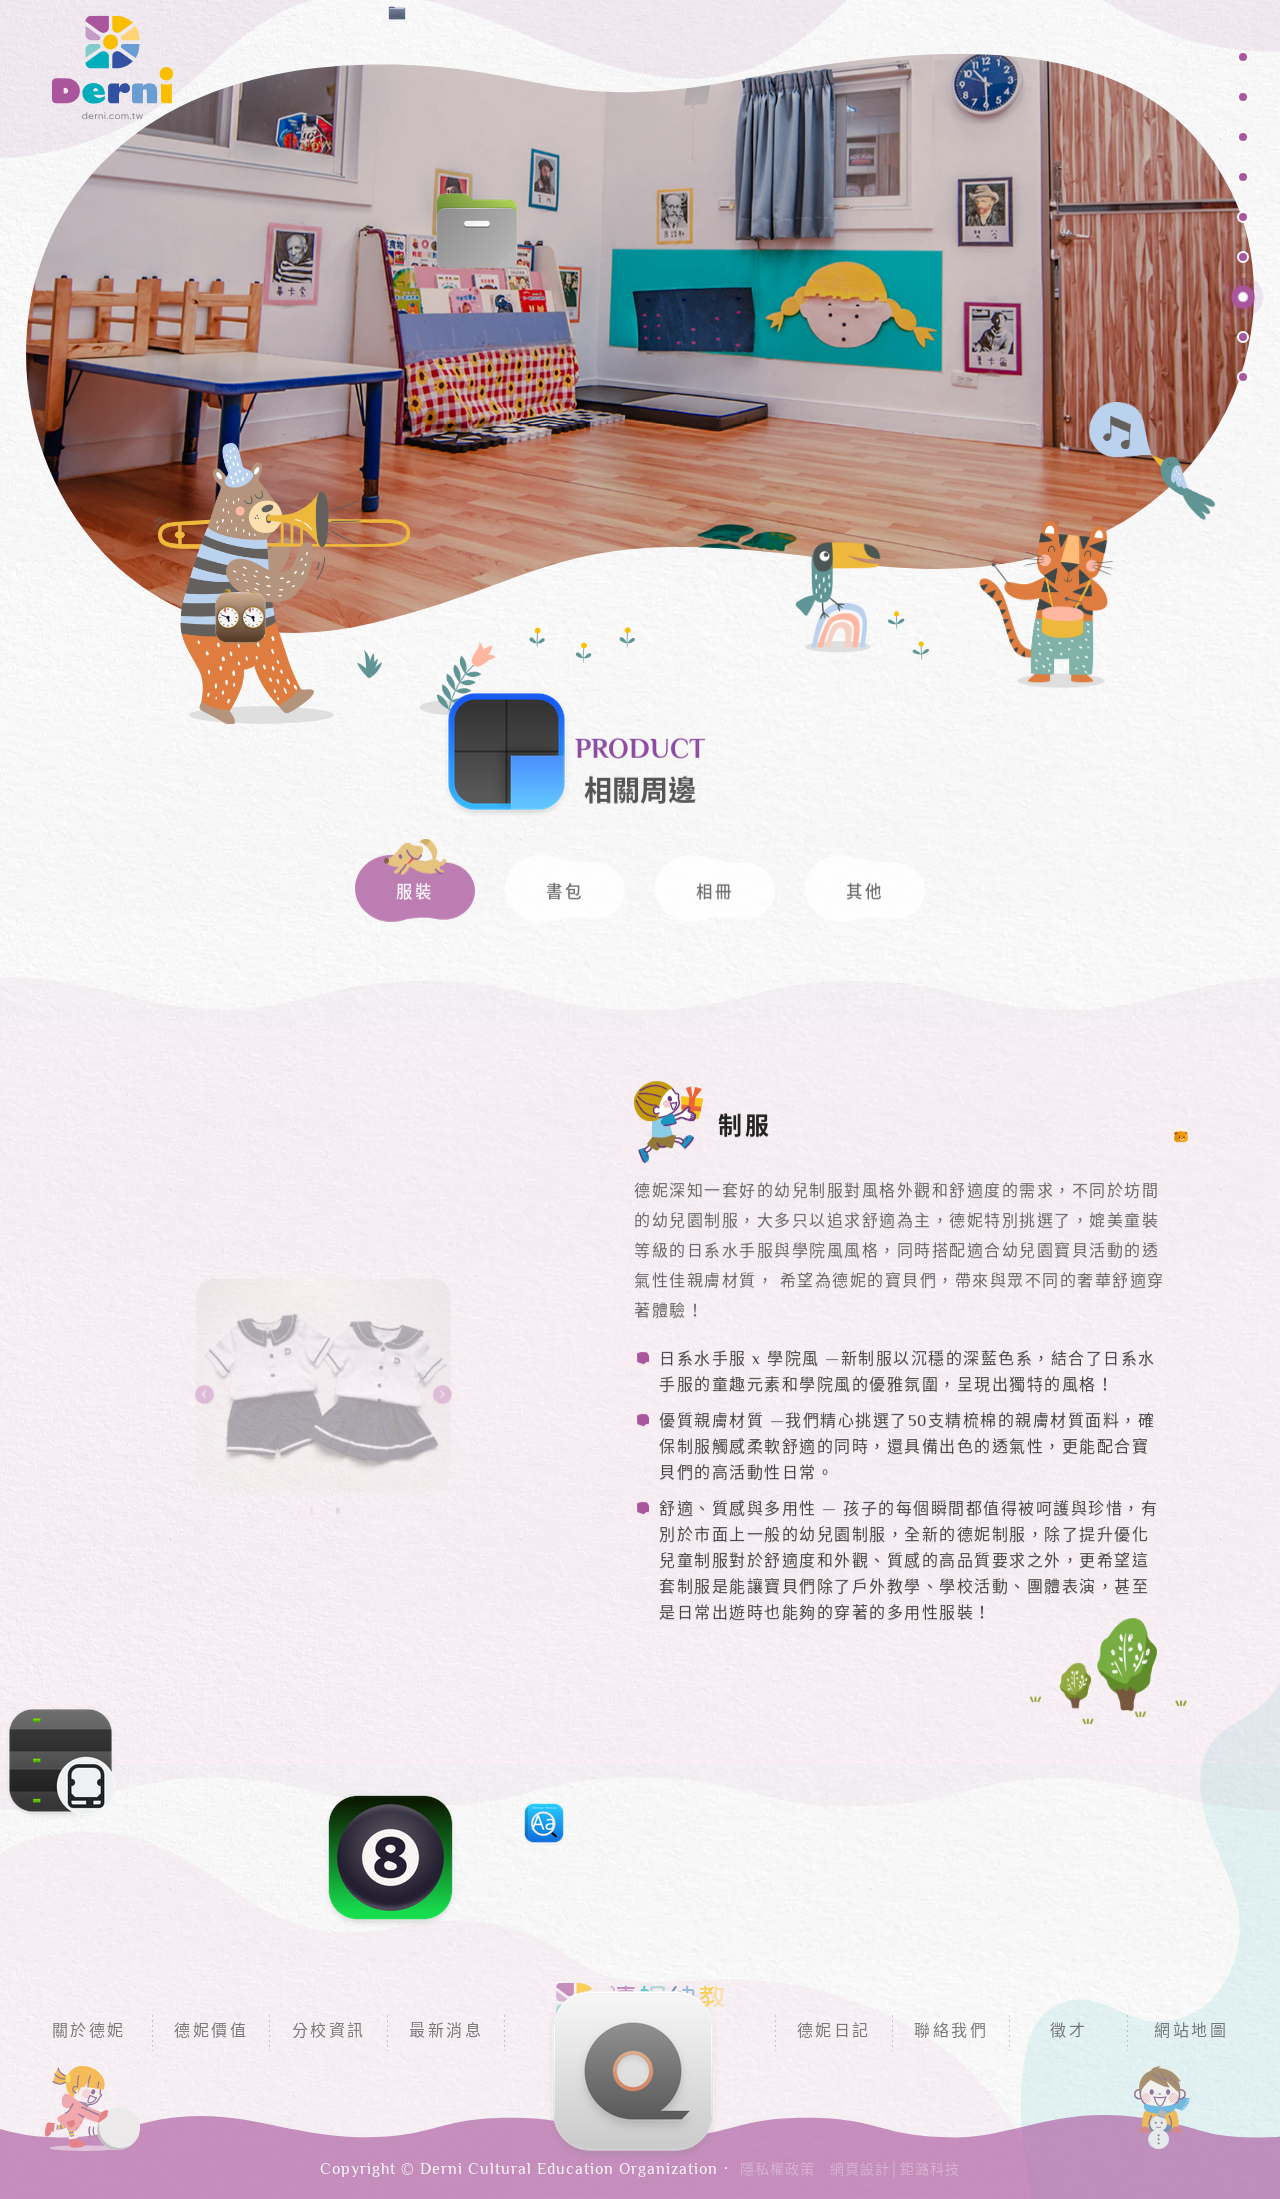  I want to click on open clairvoyant magic 8-ball fortune telling app, so click(390, 1857).